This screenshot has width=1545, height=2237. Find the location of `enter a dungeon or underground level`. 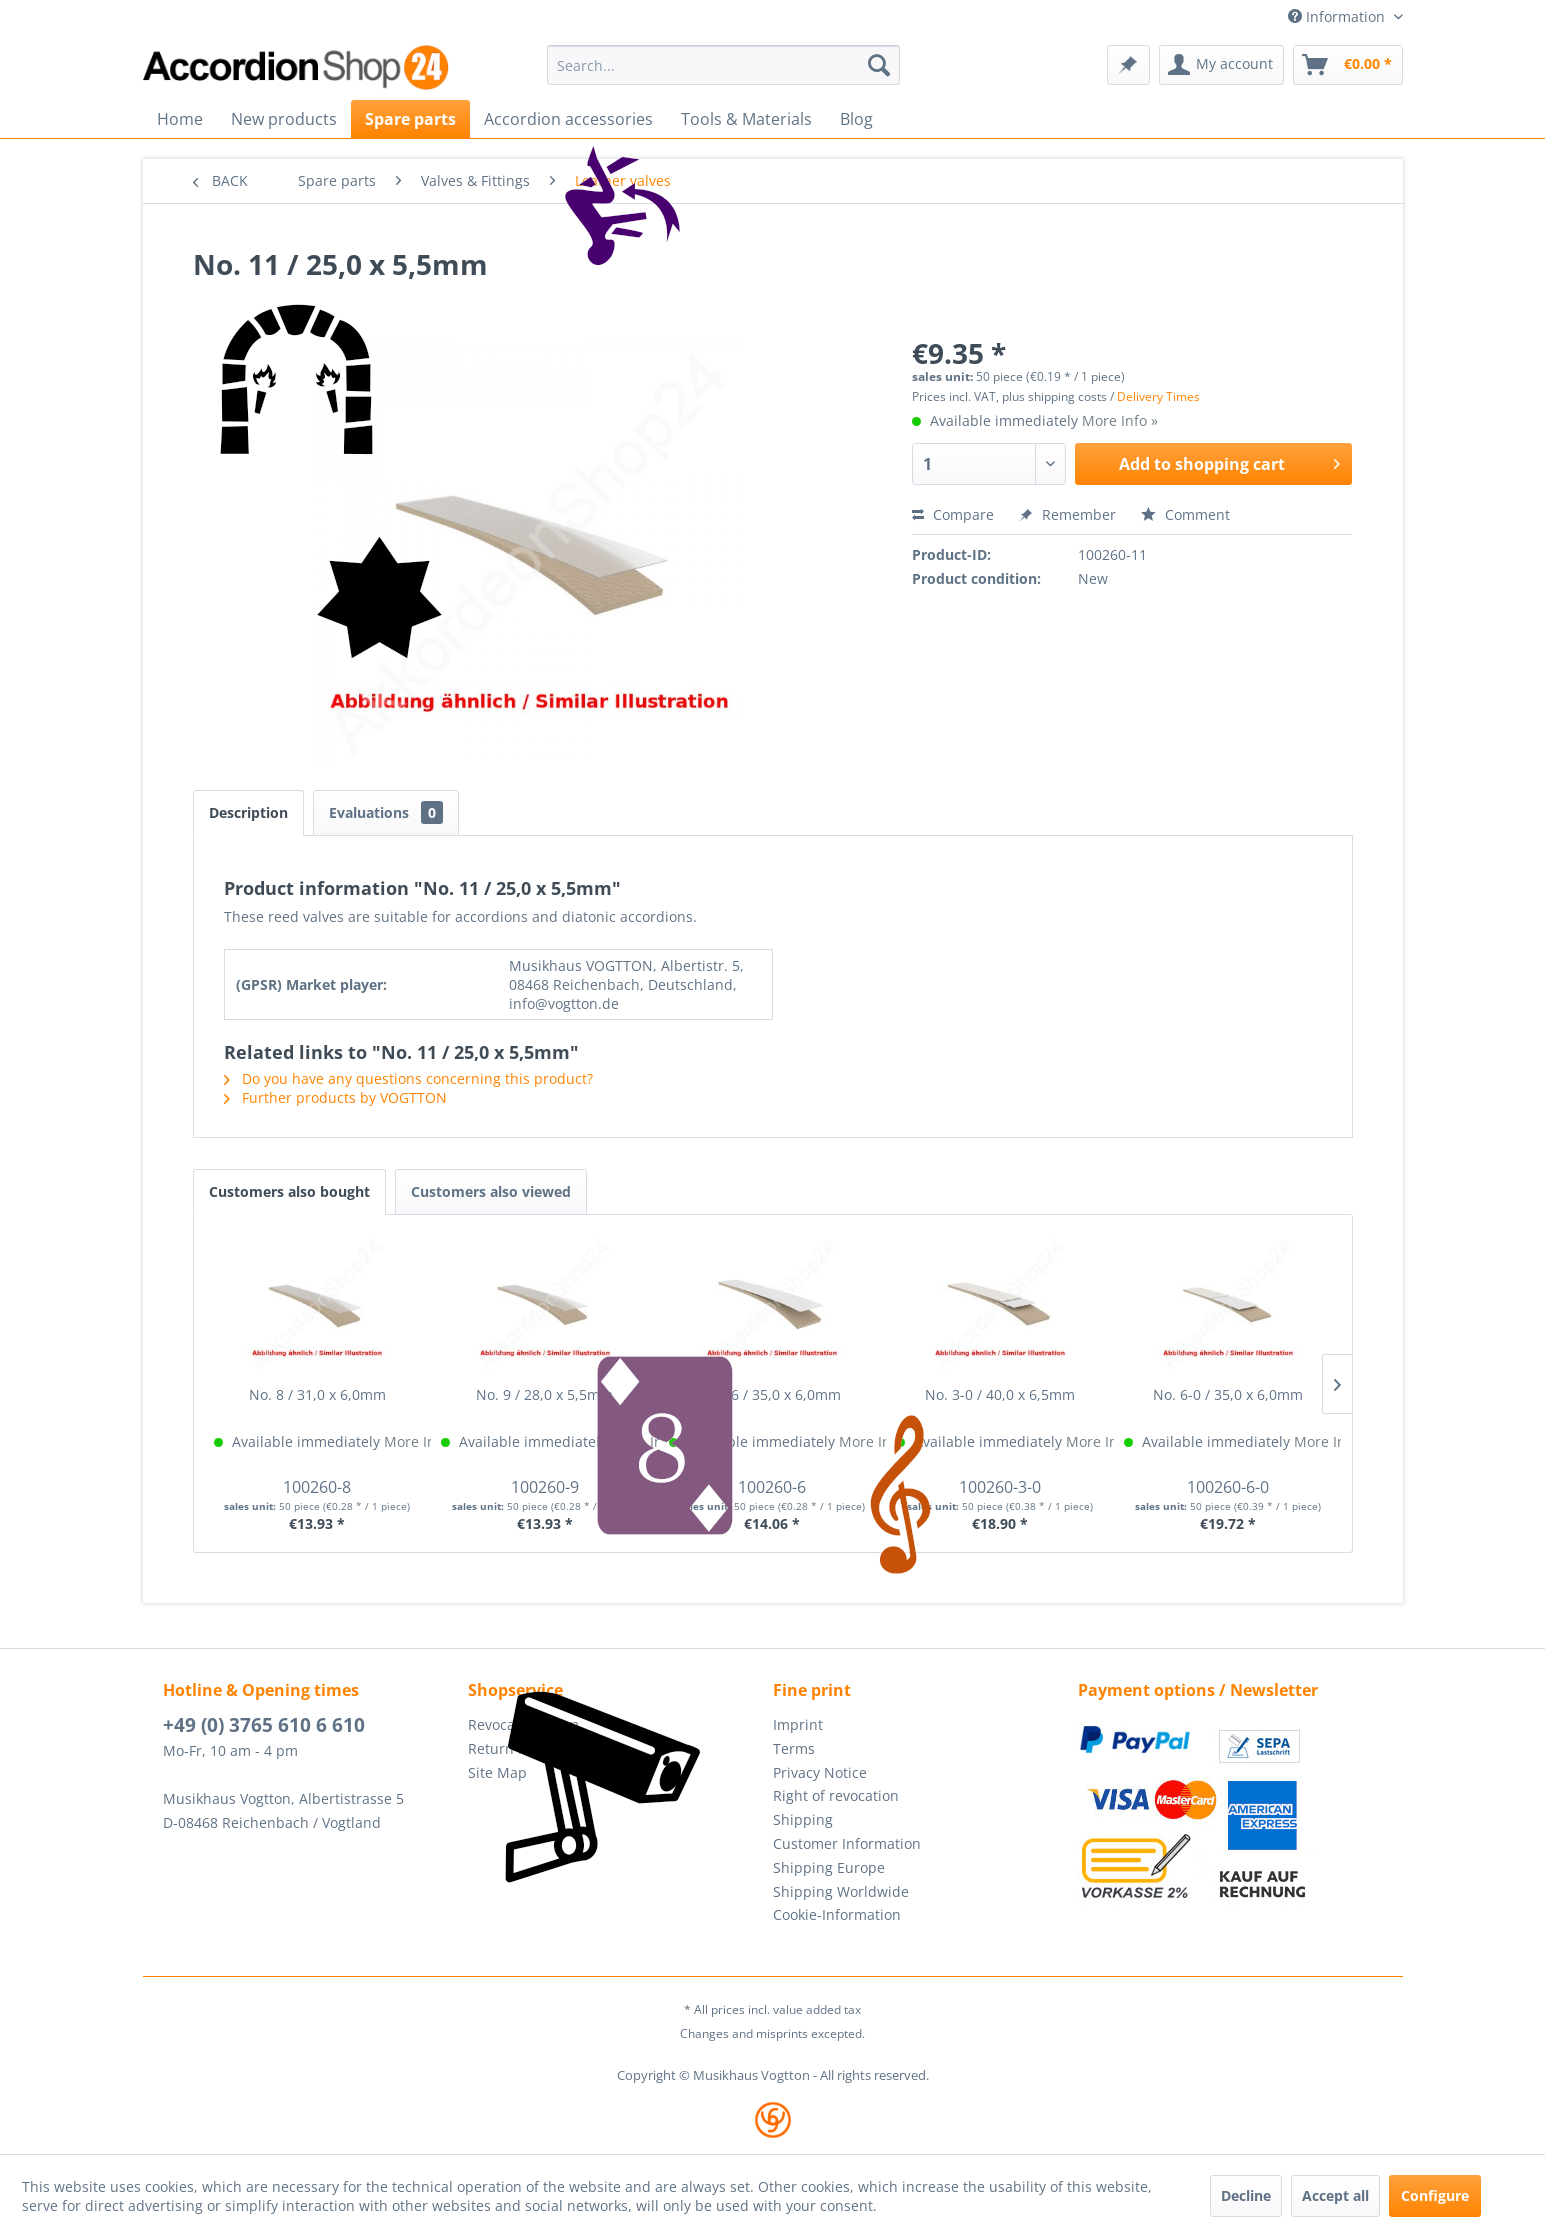

enter a dungeon or underground level is located at coordinates (296, 379).